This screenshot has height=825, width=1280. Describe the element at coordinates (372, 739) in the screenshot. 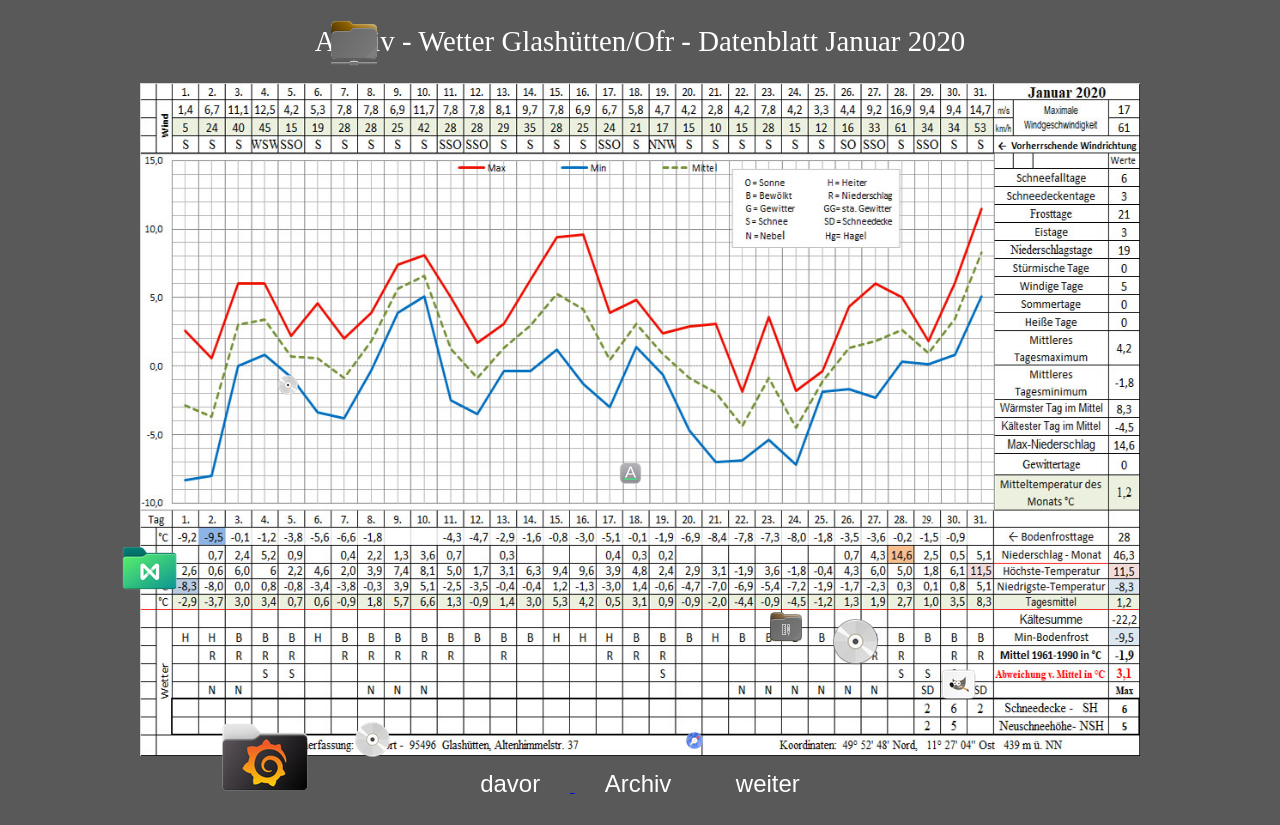

I see `indicates a DVD-RW drive or rewritable disc` at that location.